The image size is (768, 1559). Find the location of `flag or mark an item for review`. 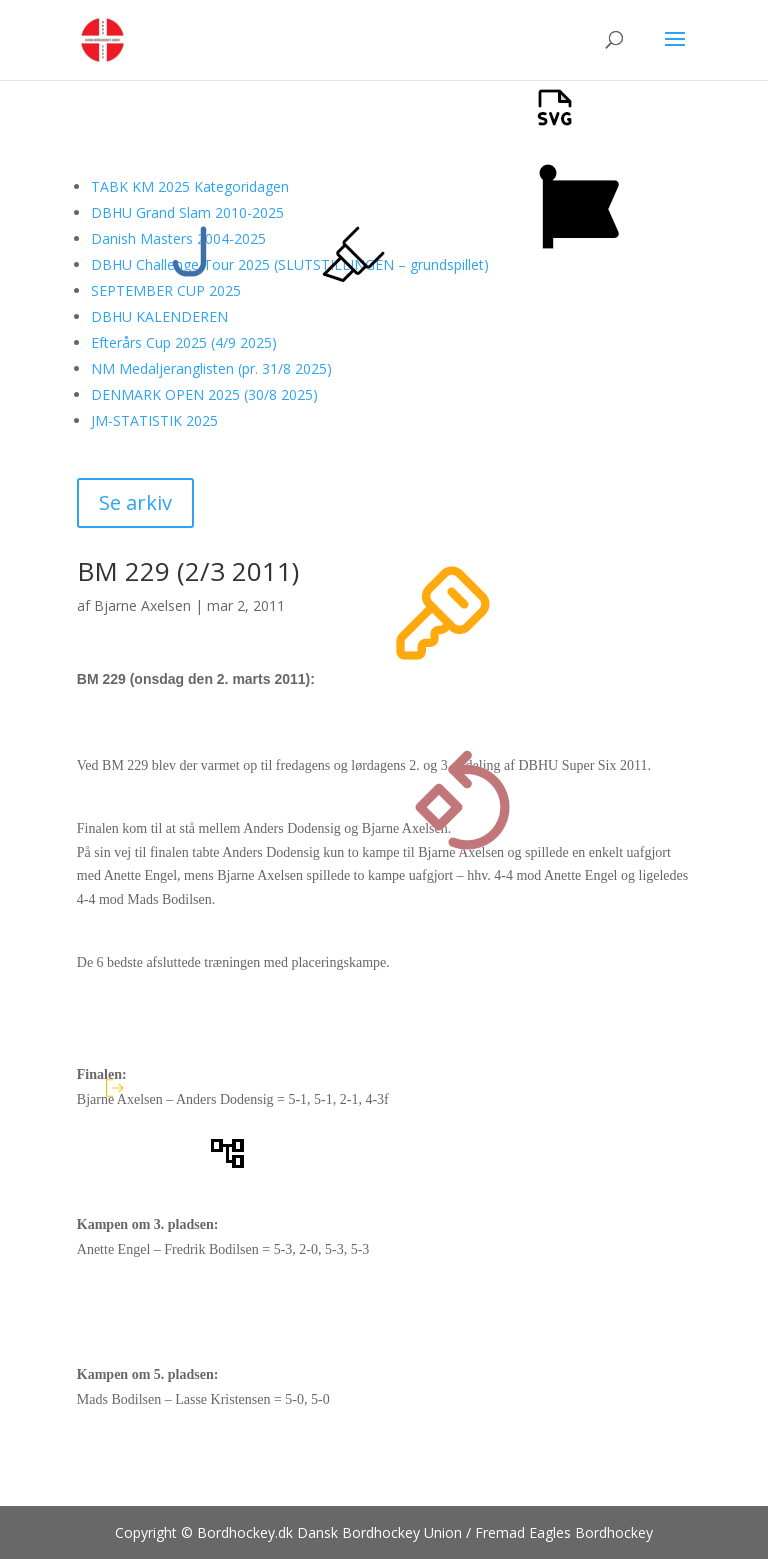

flag or mark an item for review is located at coordinates (579, 206).